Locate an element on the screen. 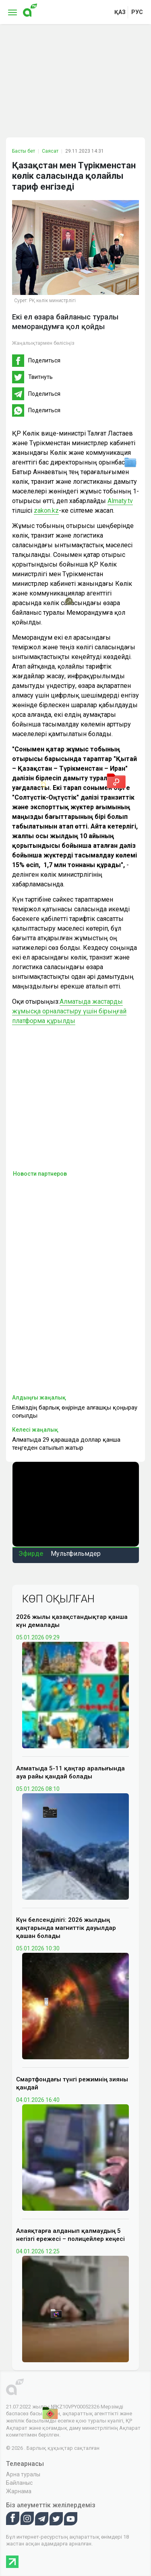 The width and height of the screenshot is (151, 2576). indicates a symbolic link or shortcut to another file is located at coordinates (69, 601).